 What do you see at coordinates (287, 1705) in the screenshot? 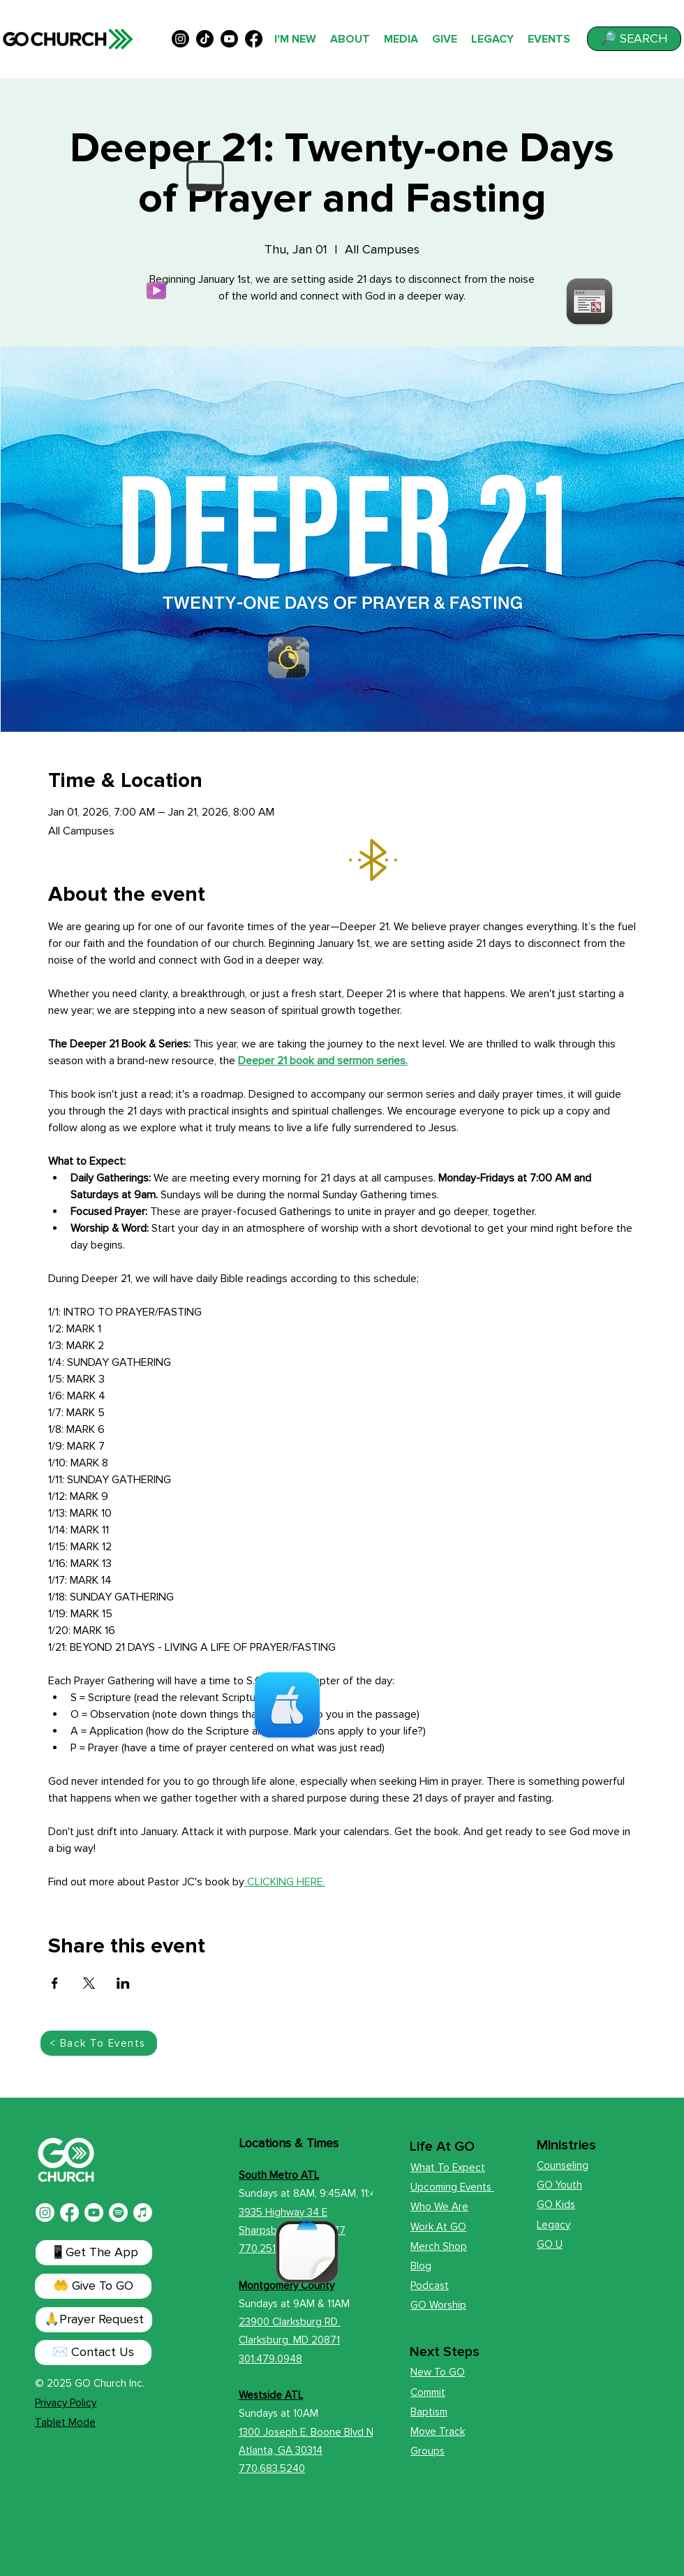
I see `open svgcleaner app` at bounding box center [287, 1705].